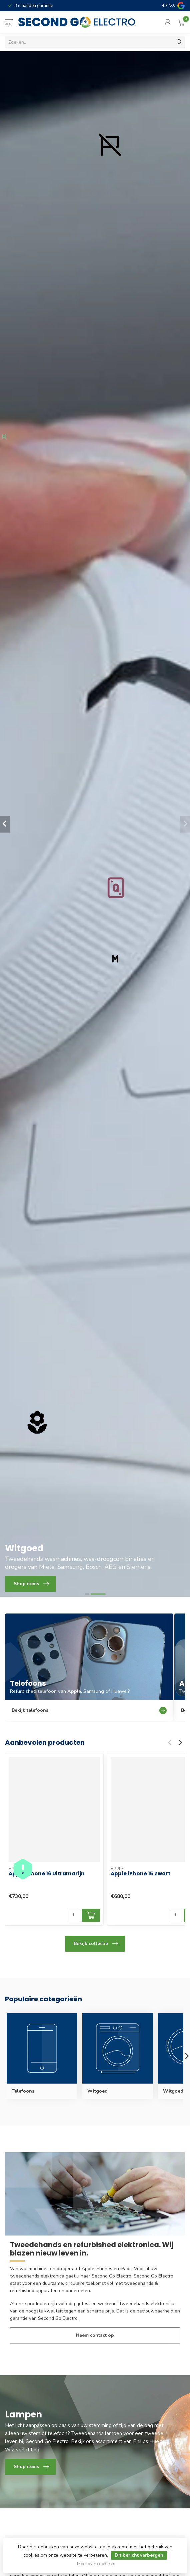 The width and height of the screenshot is (190, 2576). Describe the element at coordinates (23, 1869) in the screenshot. I see `indicates a warning or alert status` at that location.